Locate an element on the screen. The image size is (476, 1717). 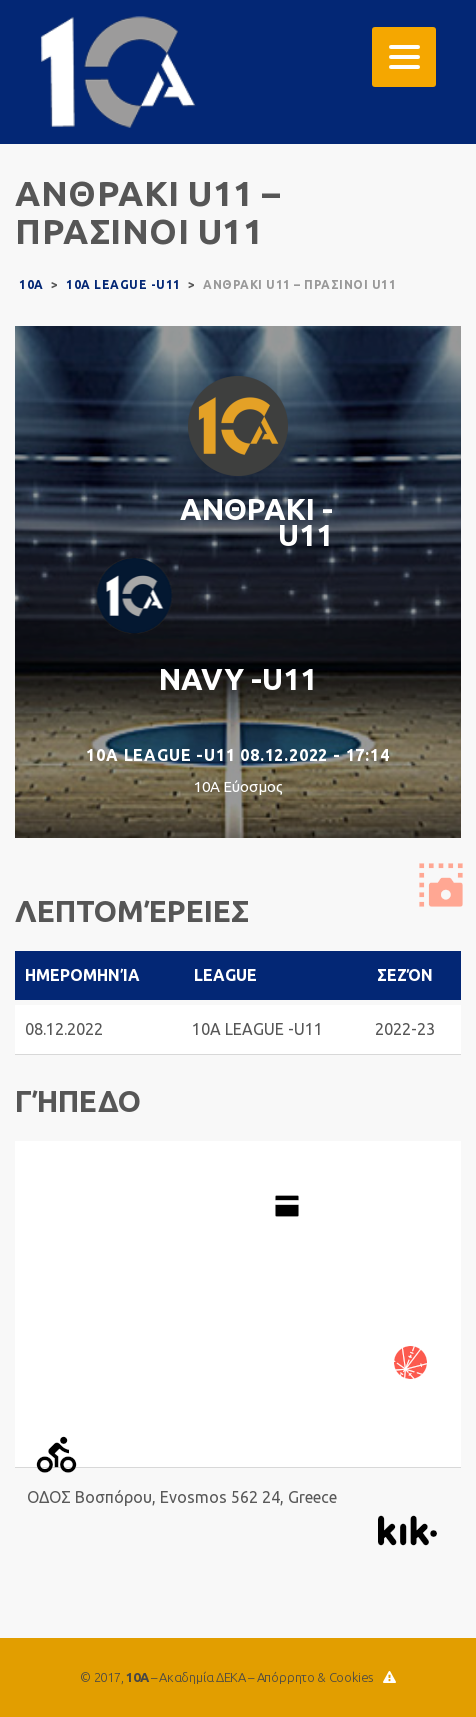
visit the Ex Ordo website or platform is located at coordinates (410, 1362).